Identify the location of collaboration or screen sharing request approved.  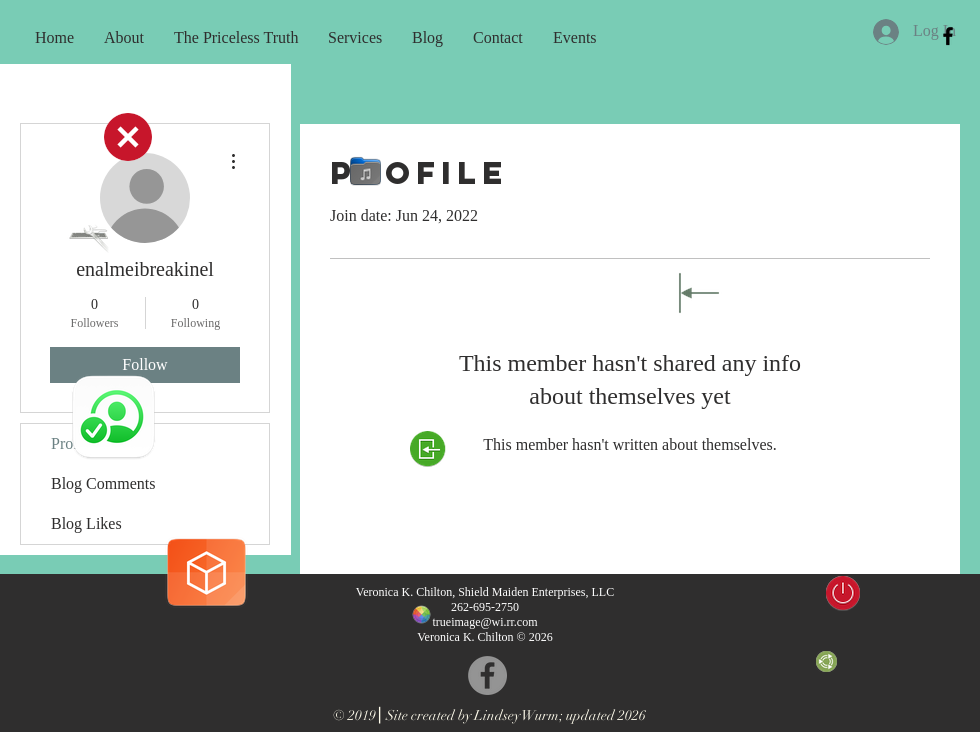
(113, 416).